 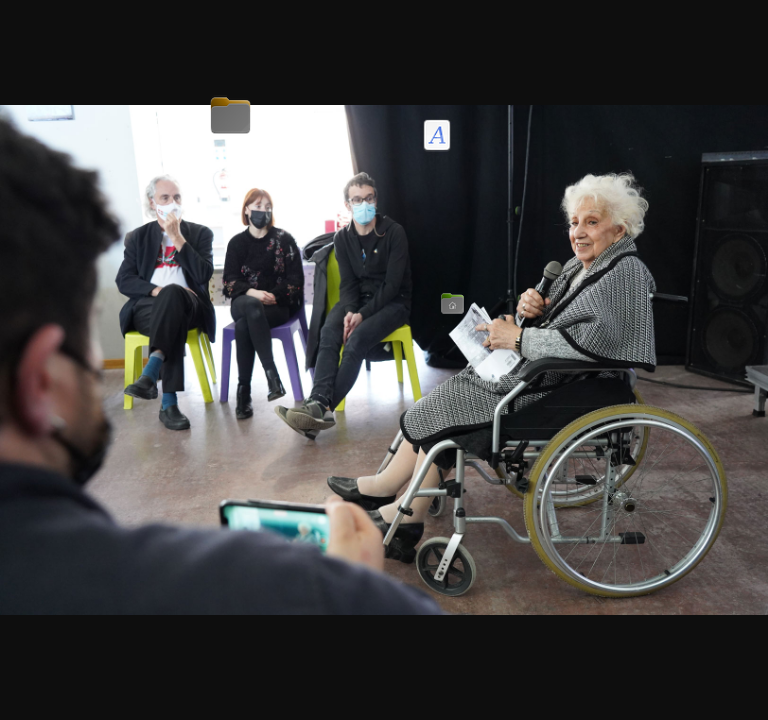 What do you see at coordinates (437, 135) in the screenshot?
I see `open a font file` at bounding box center [437, 135].